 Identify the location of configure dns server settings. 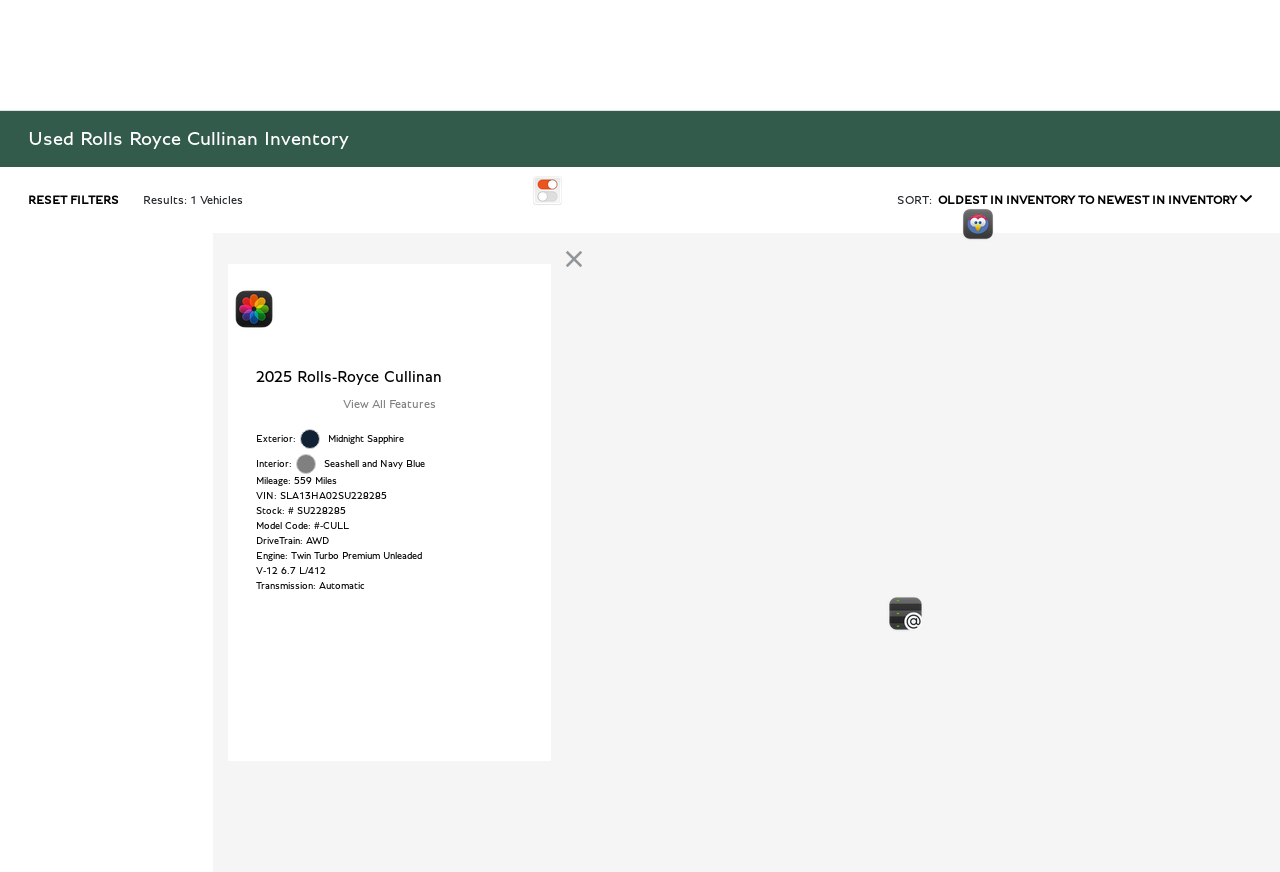
(905, 613).